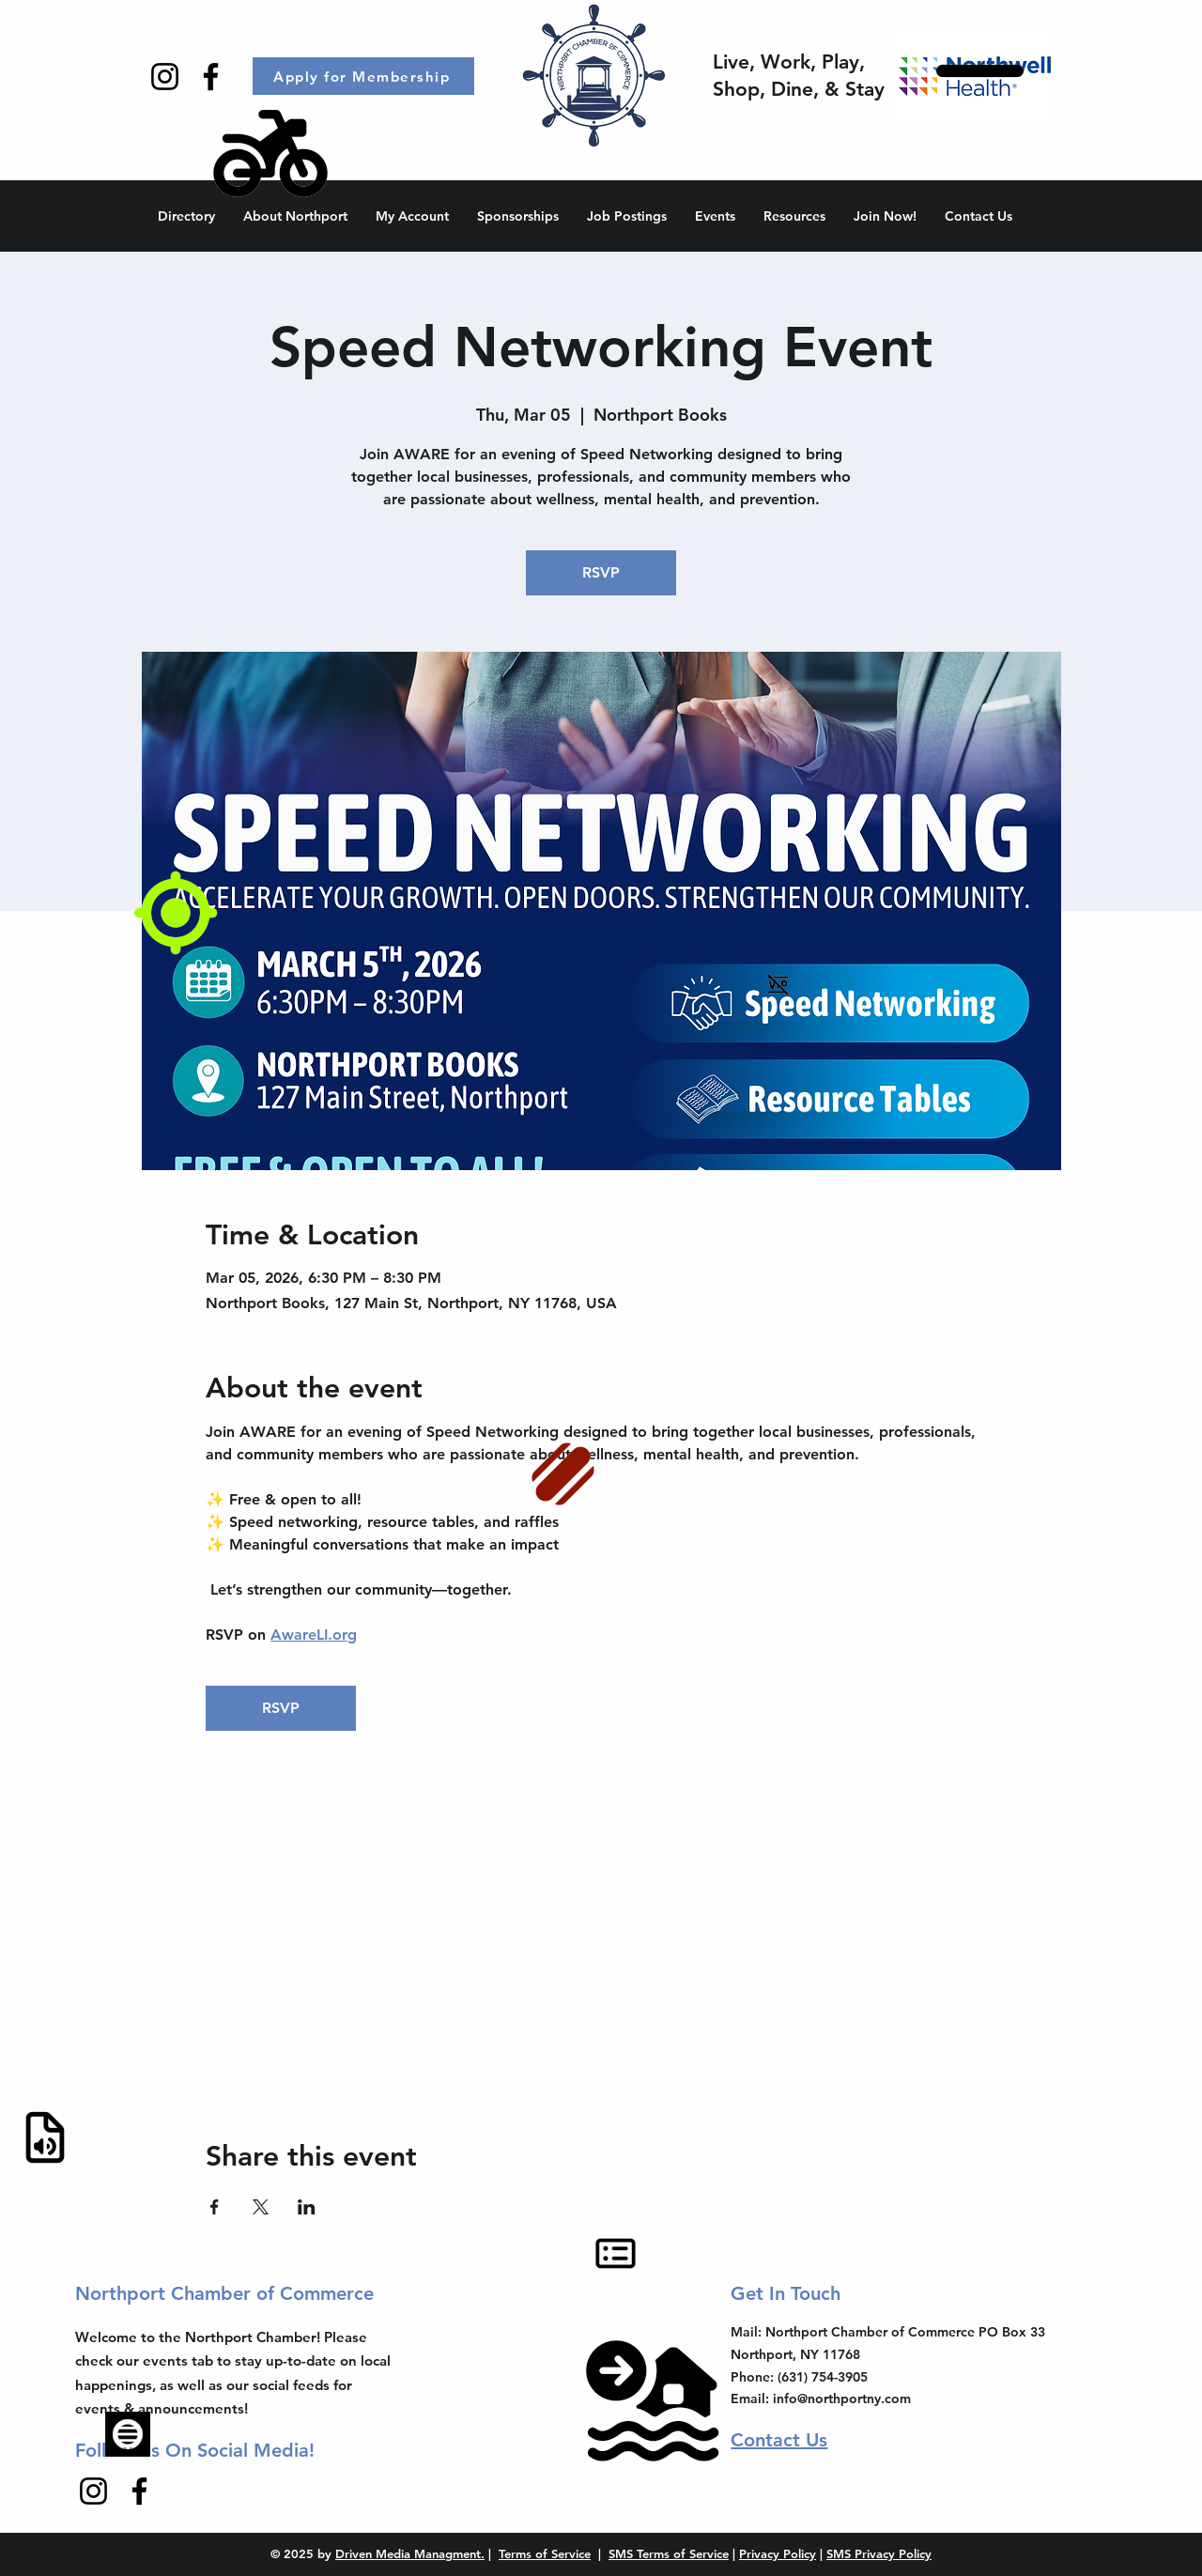  Describe the element at coordinates (176, 913) in the screenshot. I see `center map on current location` at that location.